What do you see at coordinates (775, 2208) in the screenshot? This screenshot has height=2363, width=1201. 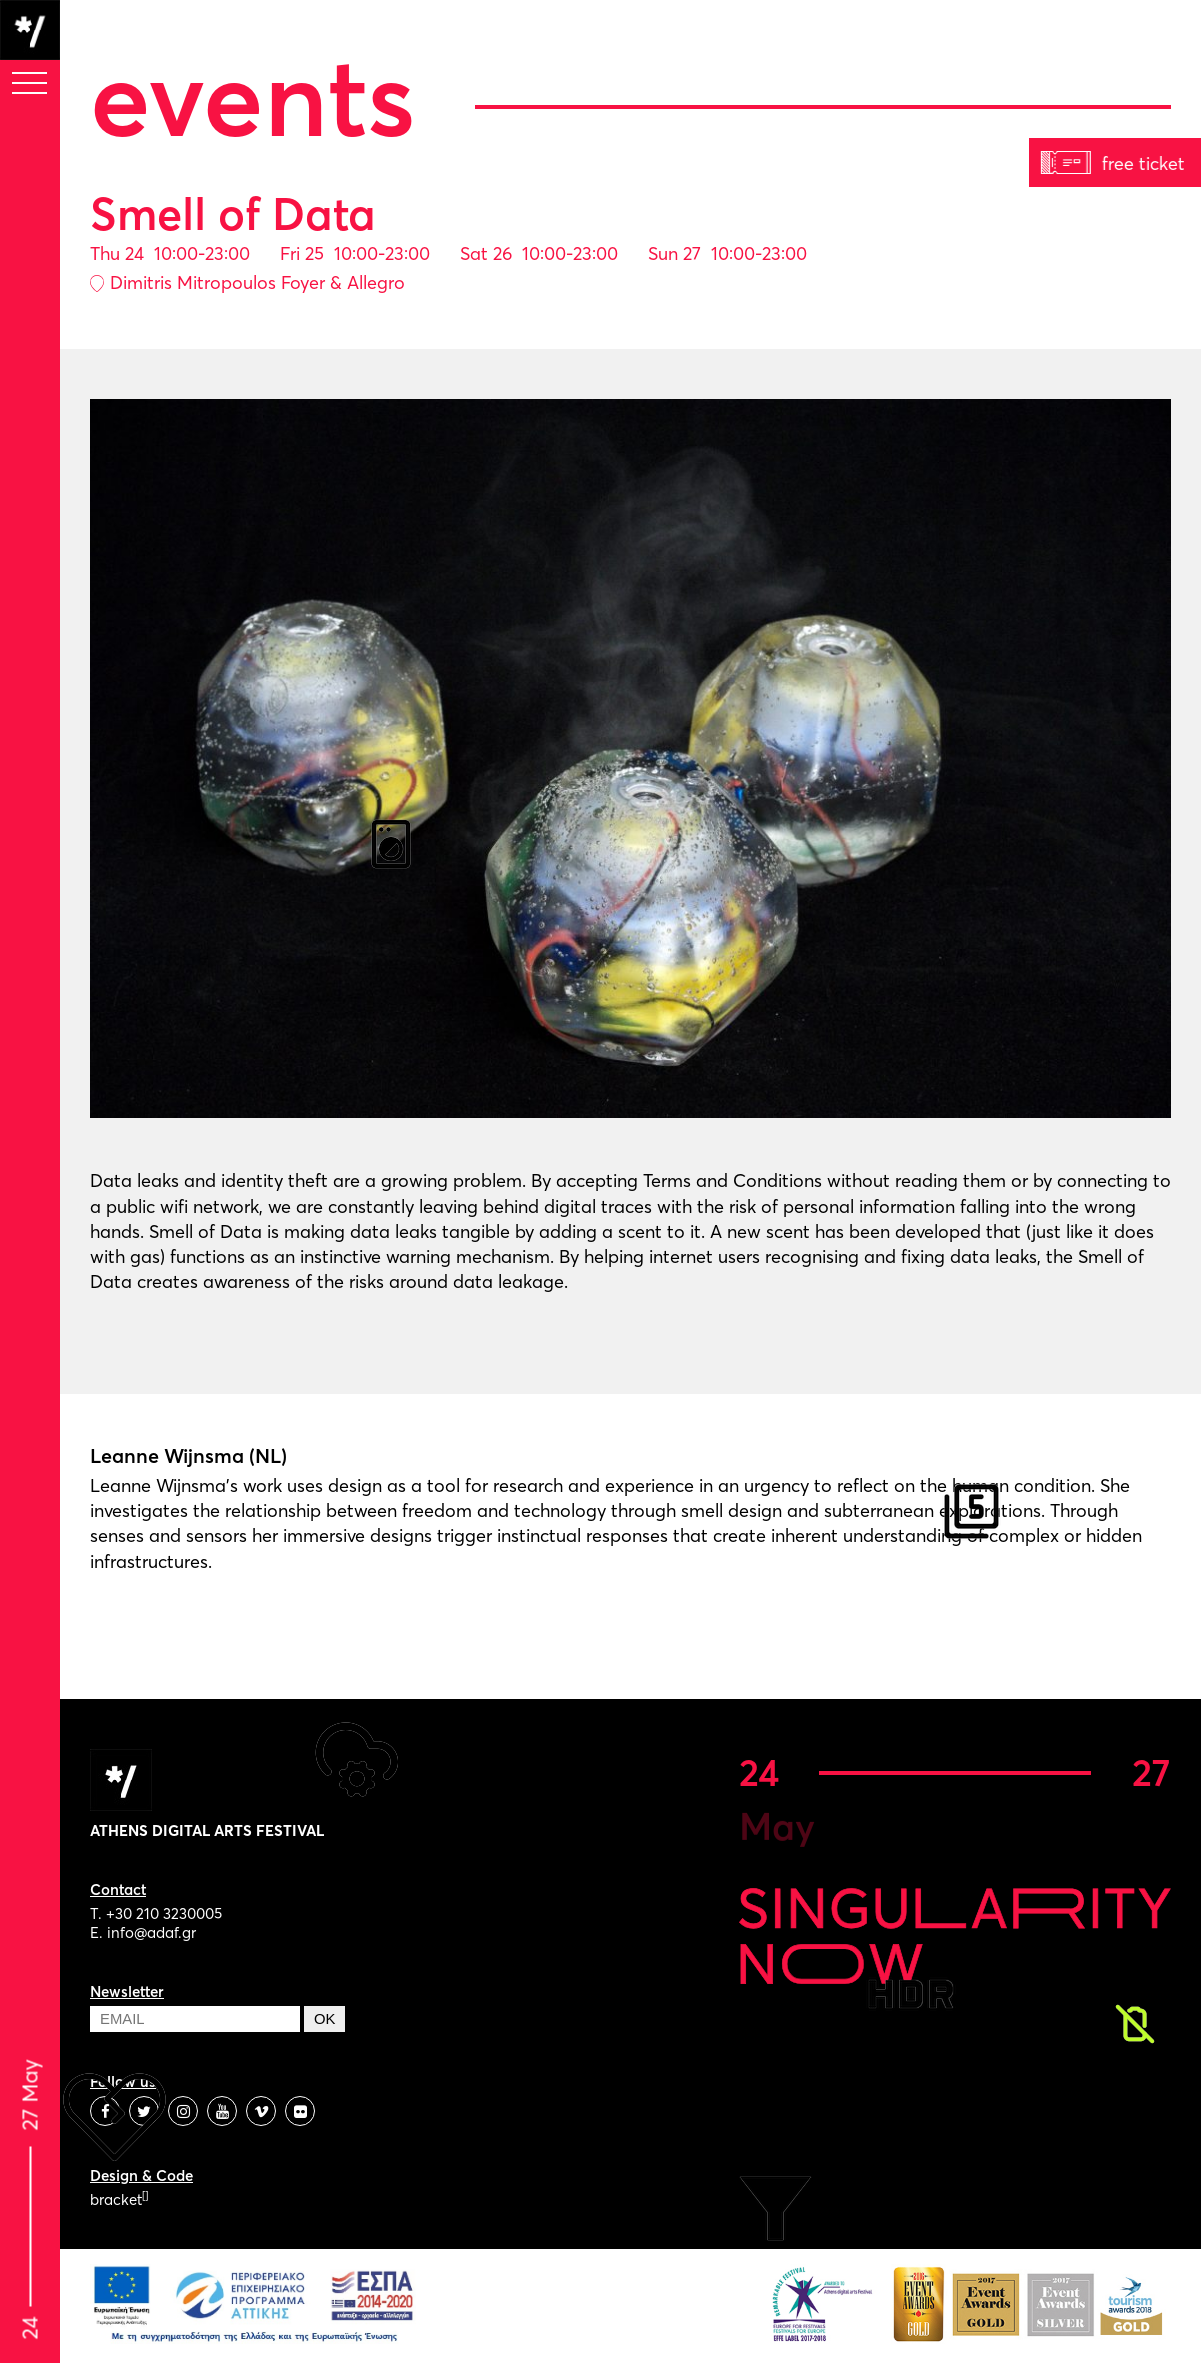 I see `filter or sort list results` at bounding box center [775, 2208].